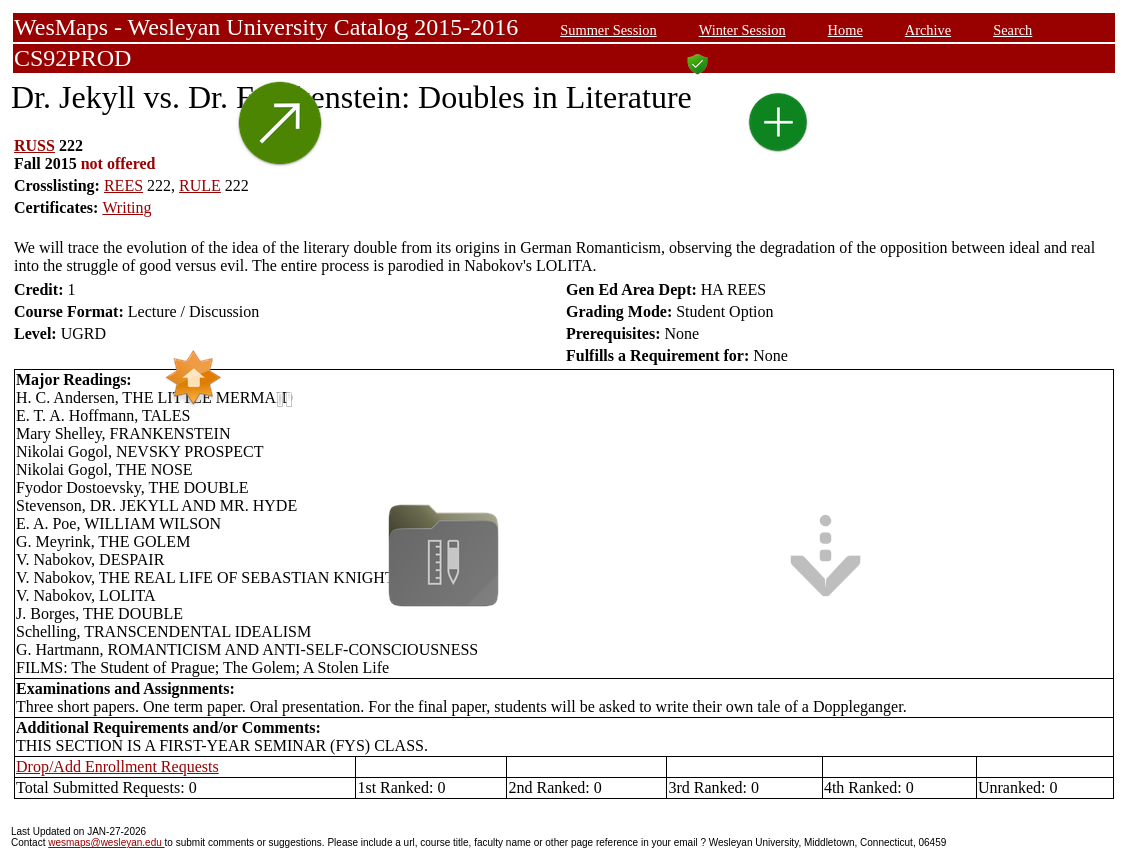 This screenshot has width=1128, height=851. I want to click on indicates system security check passed, so click(697, 64).